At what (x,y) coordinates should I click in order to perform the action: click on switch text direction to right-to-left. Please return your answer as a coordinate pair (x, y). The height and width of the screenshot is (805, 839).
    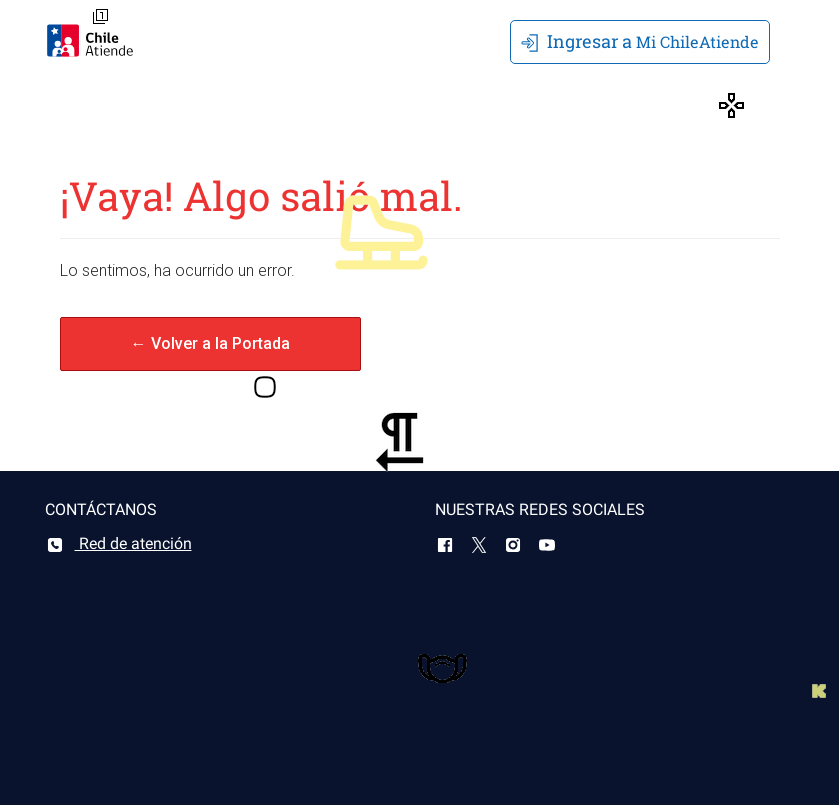
    Looking at the image, I should click on (399, 442).